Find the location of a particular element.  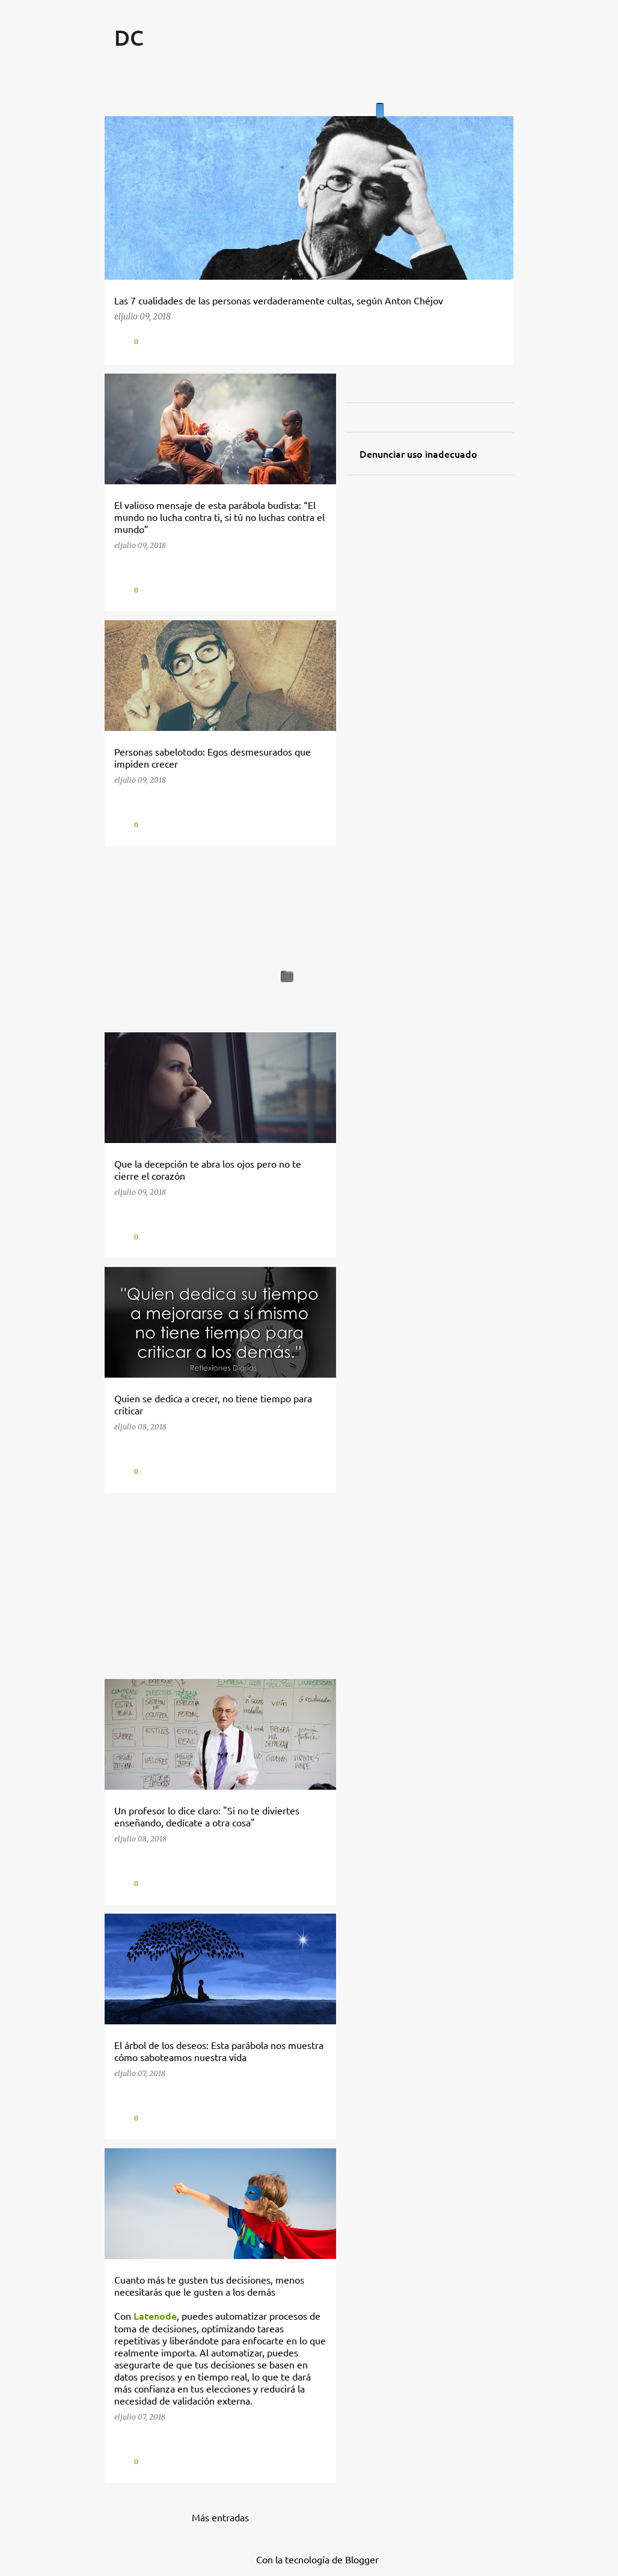

iPhone 11 Pro device icon is located at coordinates (380, 111).